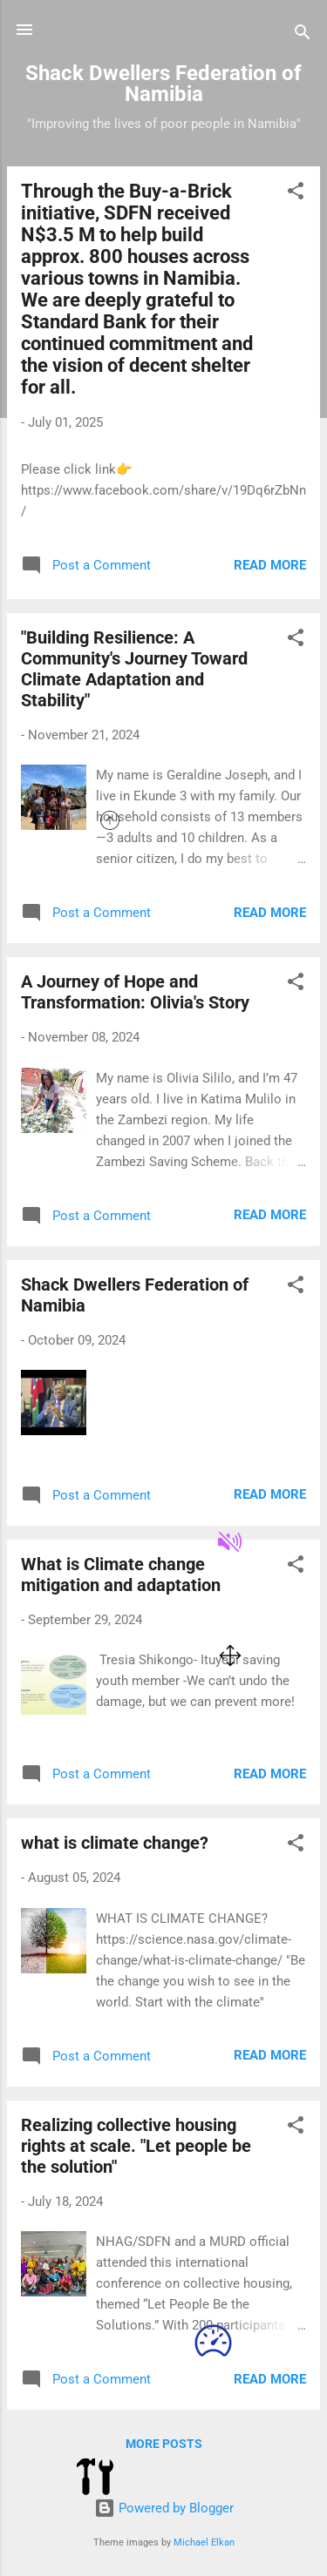 The image size is (327, 2576). What do you see at coordinates (229, 1541) in the screenshot?
I see `mute or unmute audio` at bounding box center [229, 1541].